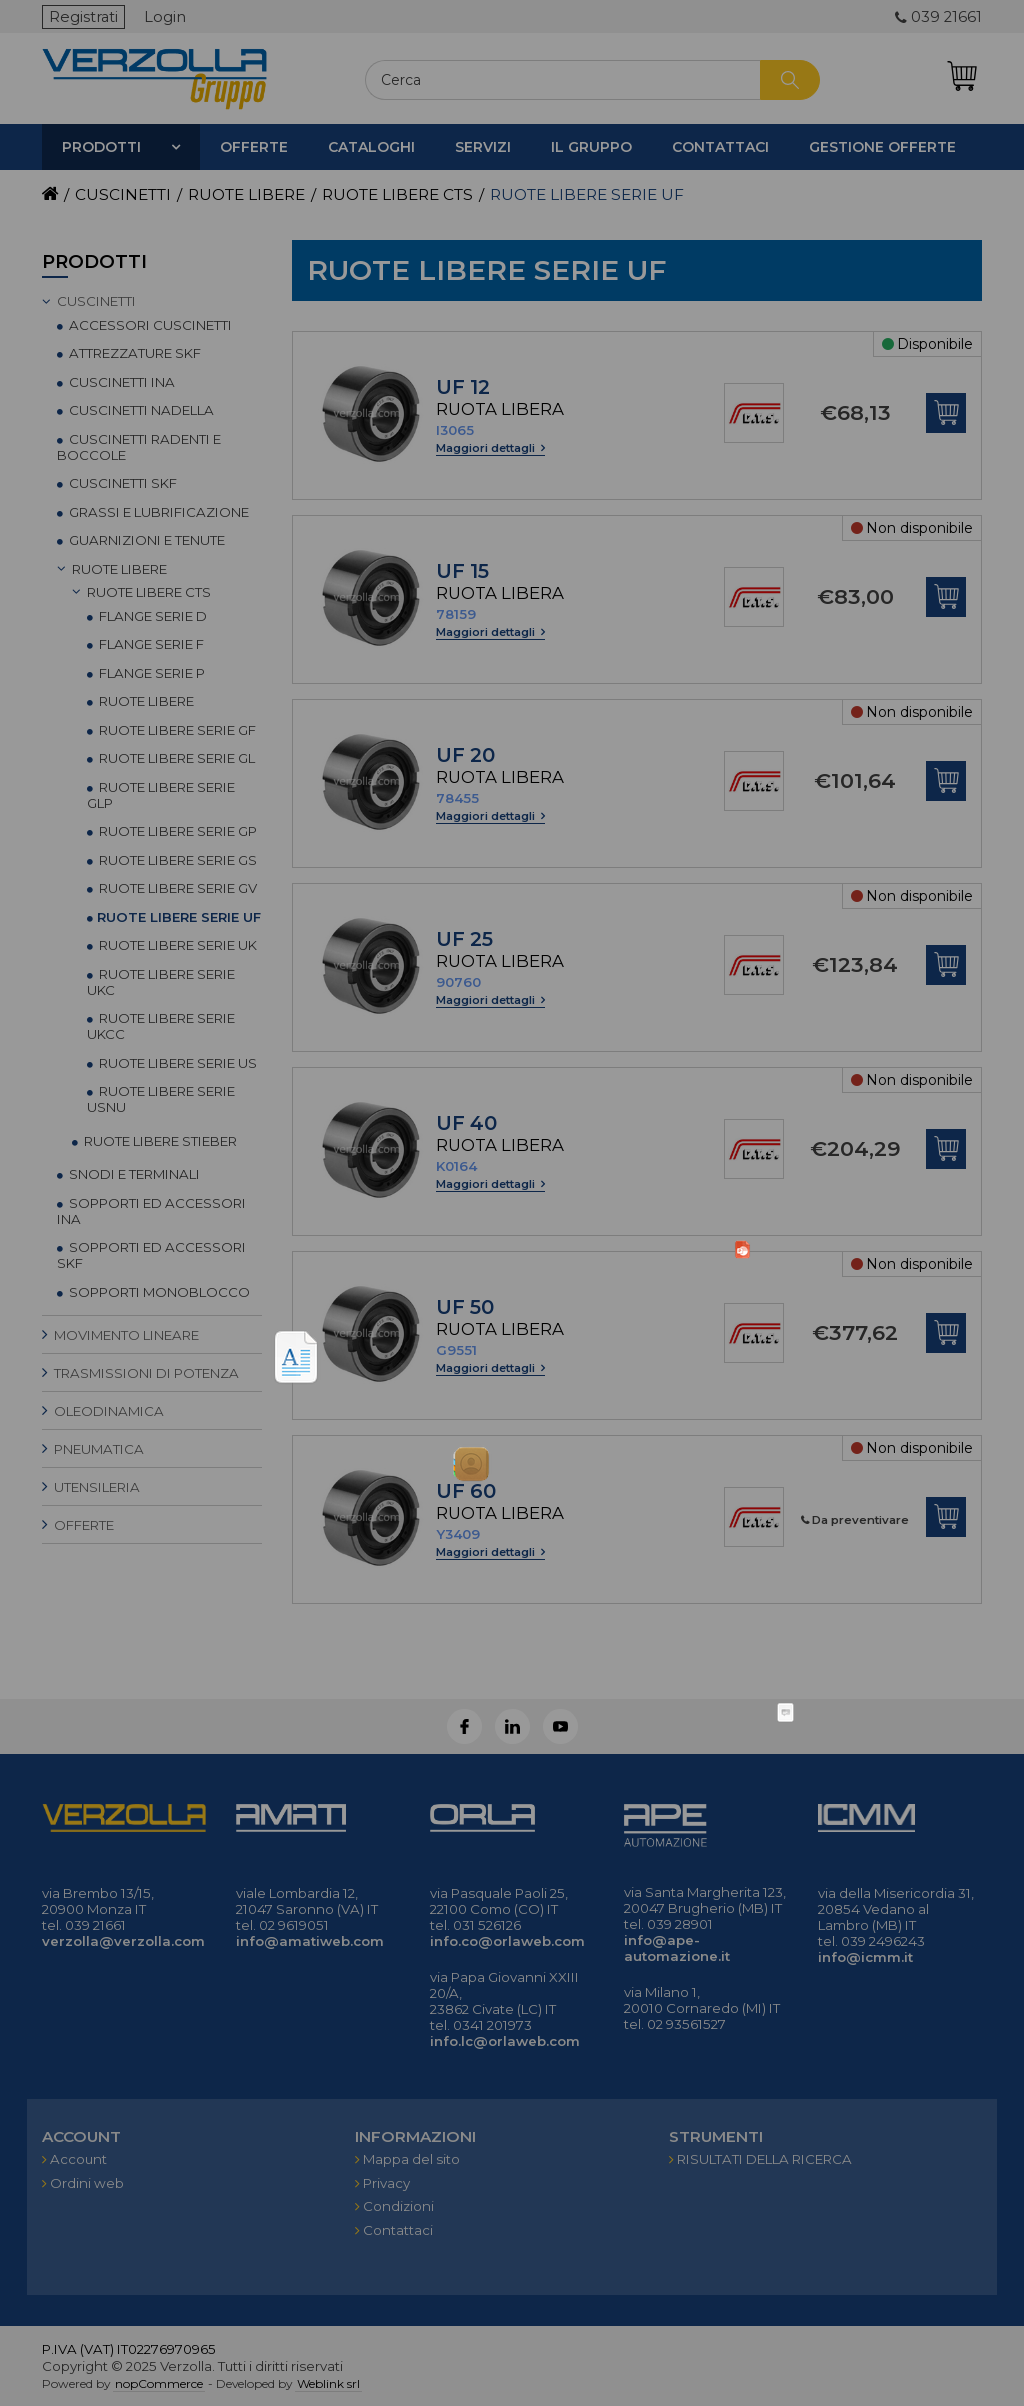 Image resolution: width=1024 pixels, height=2406 pixels. What do you see at coordinates (785, 1712) in the screenshot?
I see `subrip subtitle file (.srt)` at bounding box center [785, 1712].